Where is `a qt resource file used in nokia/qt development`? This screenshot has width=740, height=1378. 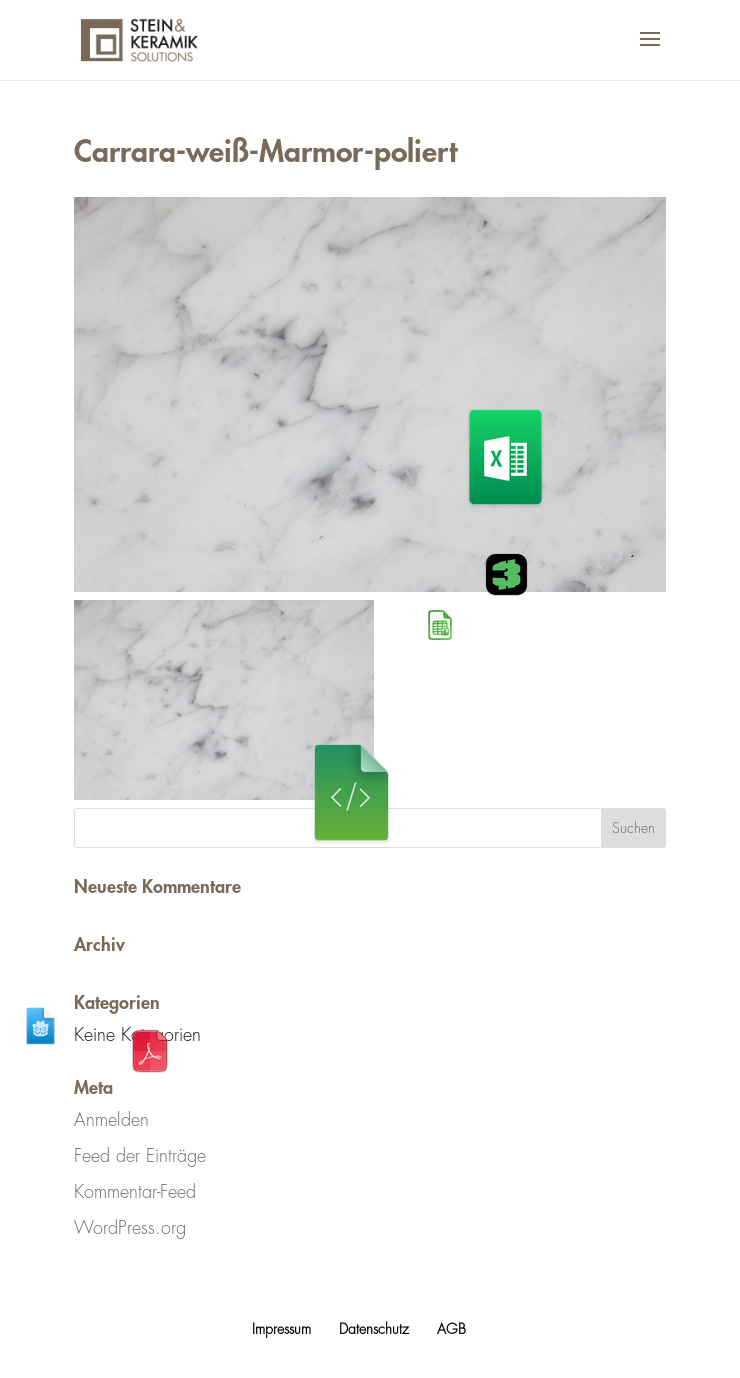
a qt resource file used in nokia/qt development is located at coordinates (351, 794).